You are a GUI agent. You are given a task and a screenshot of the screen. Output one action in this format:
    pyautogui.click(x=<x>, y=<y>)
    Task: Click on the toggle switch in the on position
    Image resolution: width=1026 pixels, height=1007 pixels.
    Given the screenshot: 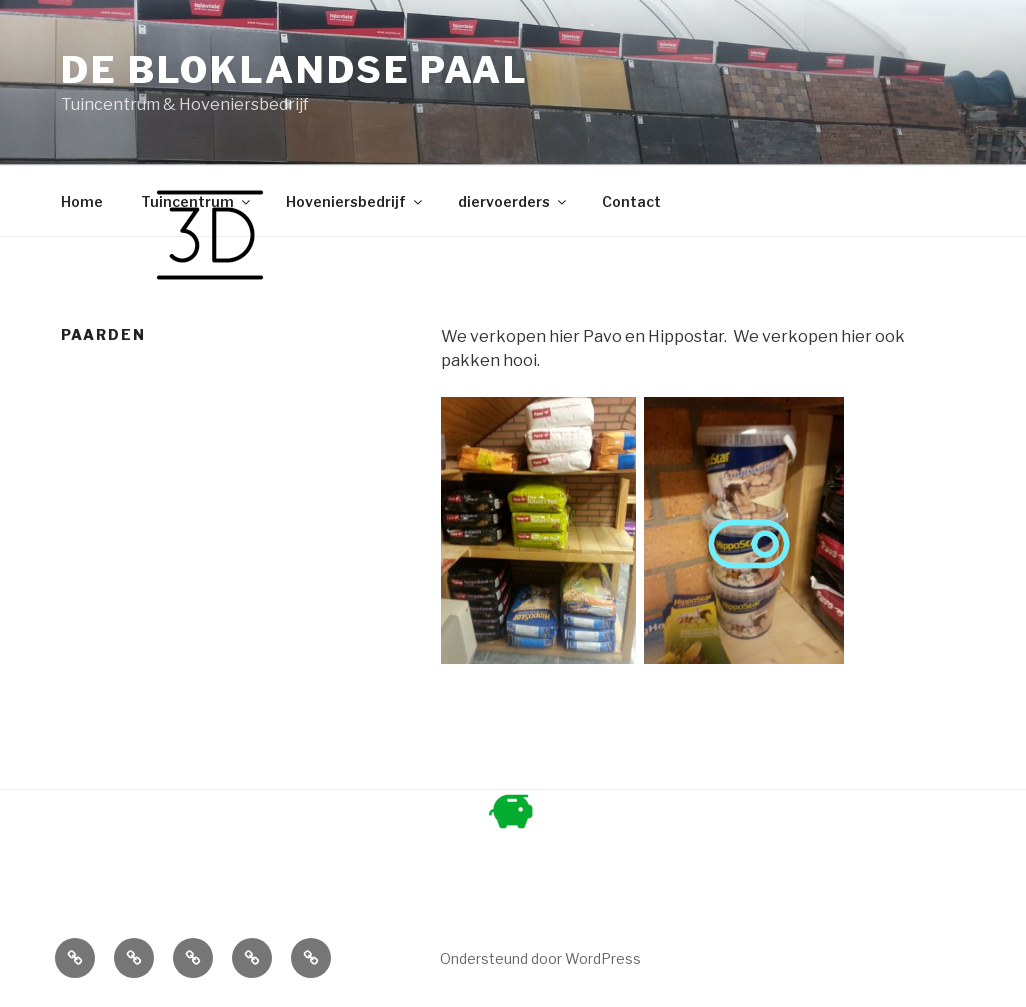 What is the action you would take?
    pyautogui.click(x=749, y=544)
    